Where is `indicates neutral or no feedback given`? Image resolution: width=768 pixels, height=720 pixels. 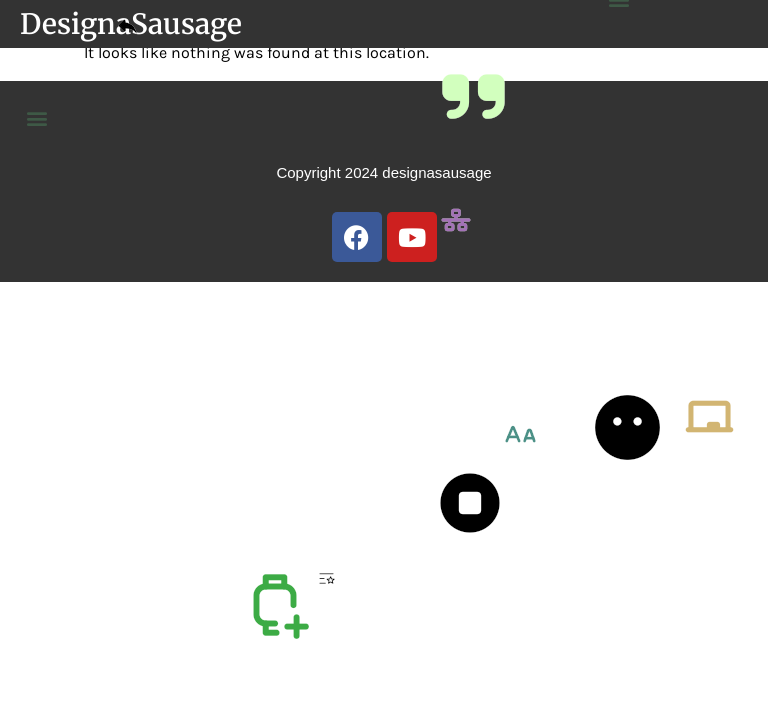
indicates neutral or no feedback given is located at coordinates (627, 427).